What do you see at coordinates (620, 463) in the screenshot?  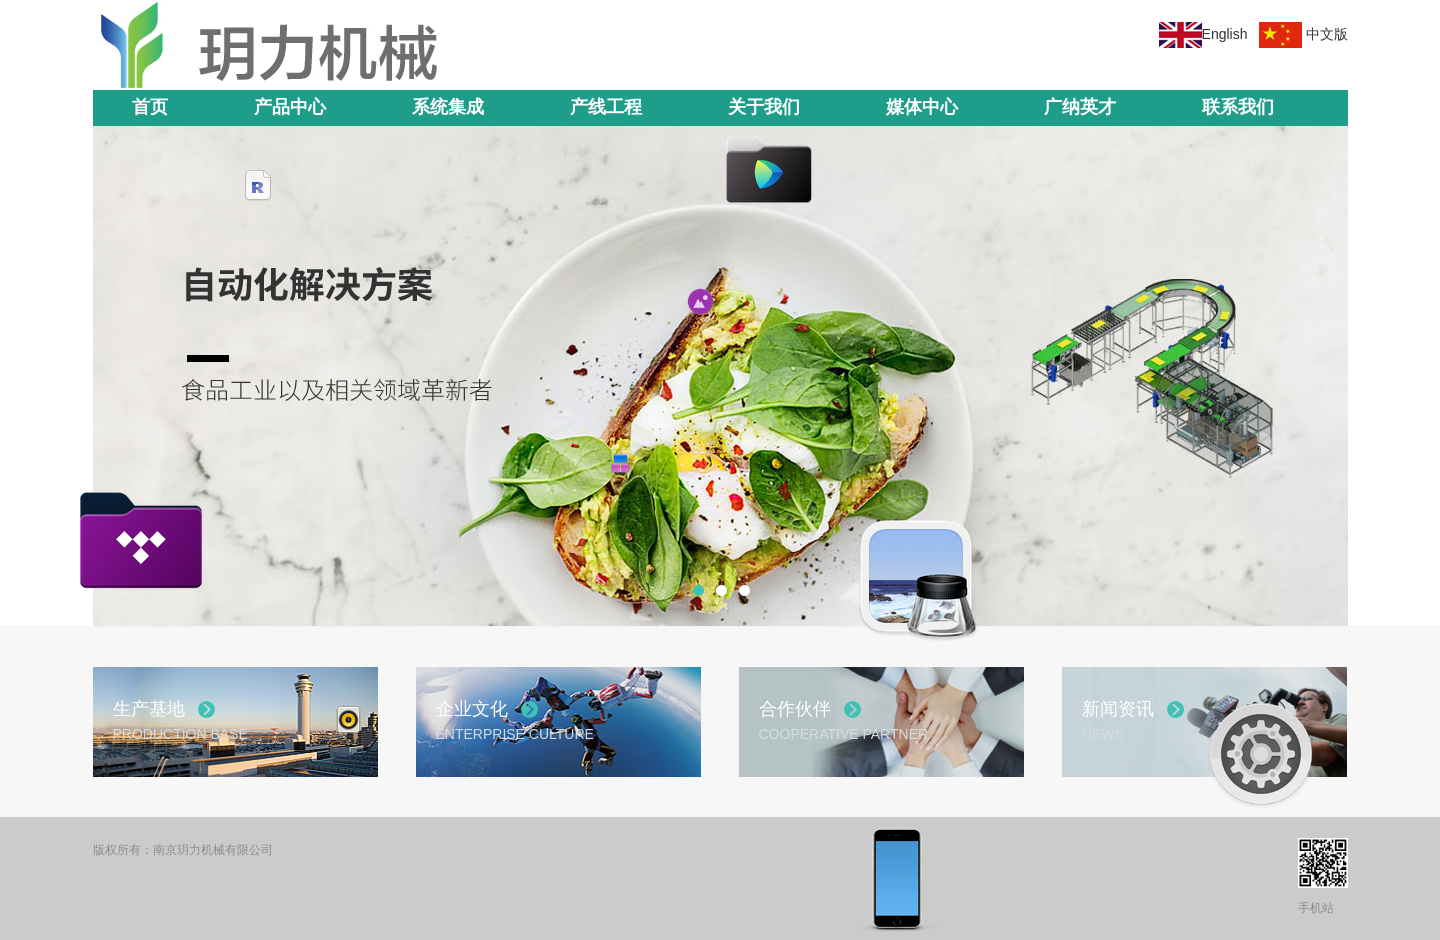 I see `select all items in the current view` at bounding box center [620, 463].